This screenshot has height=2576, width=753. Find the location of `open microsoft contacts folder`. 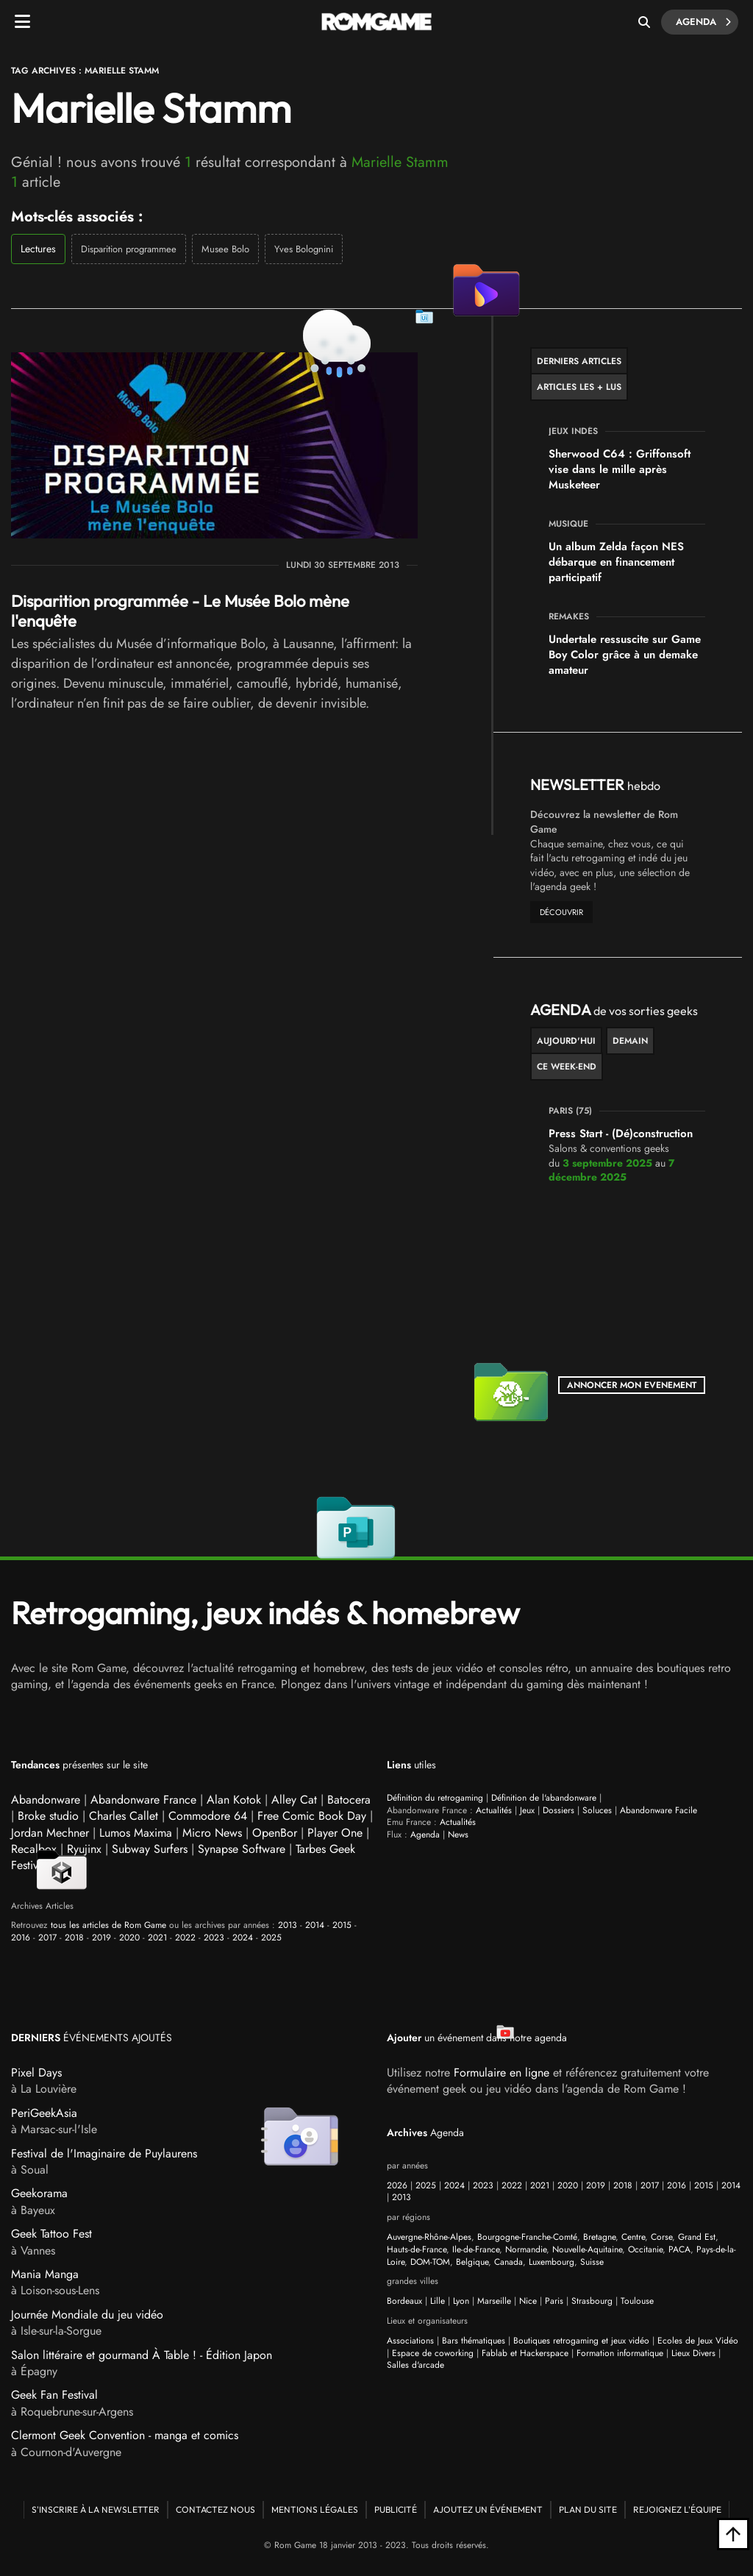

open microsoft contacts folder is located at coordinates (301, 2138).